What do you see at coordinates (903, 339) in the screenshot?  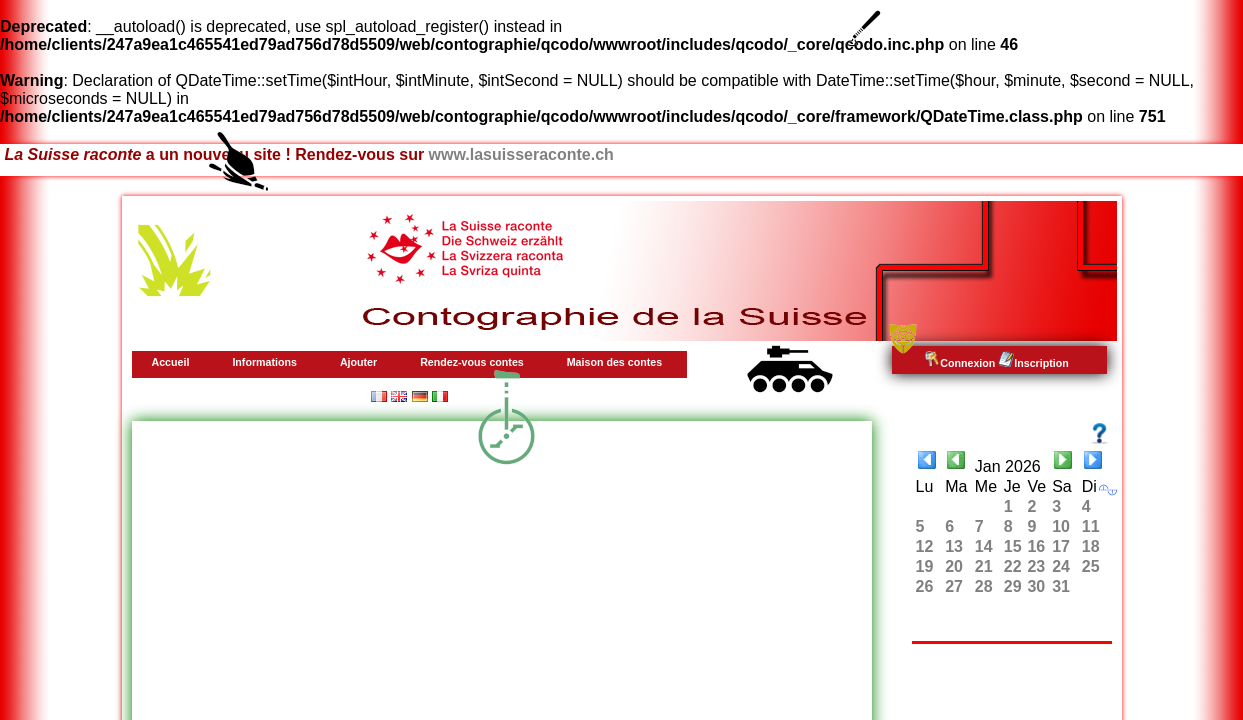 I see `enable privacy protection mode` at bounding box center [903, 339].